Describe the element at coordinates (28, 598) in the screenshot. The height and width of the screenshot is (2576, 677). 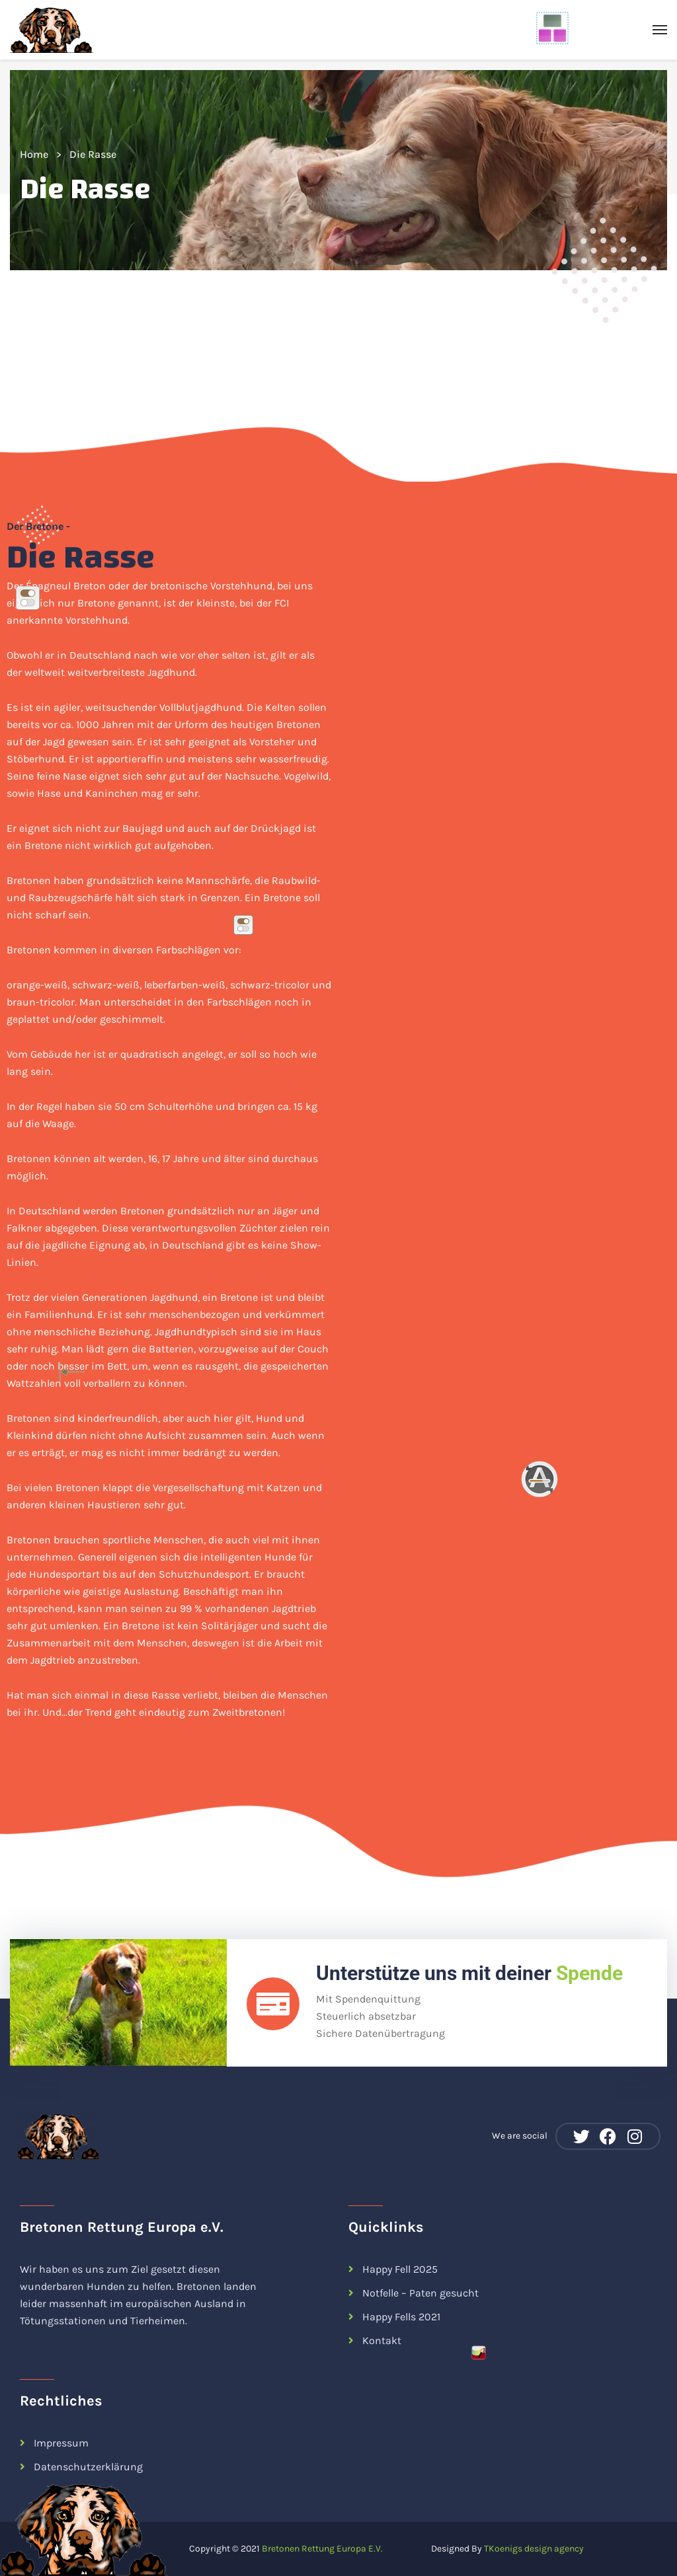
I see `open desktop preferences or settings` at that location.